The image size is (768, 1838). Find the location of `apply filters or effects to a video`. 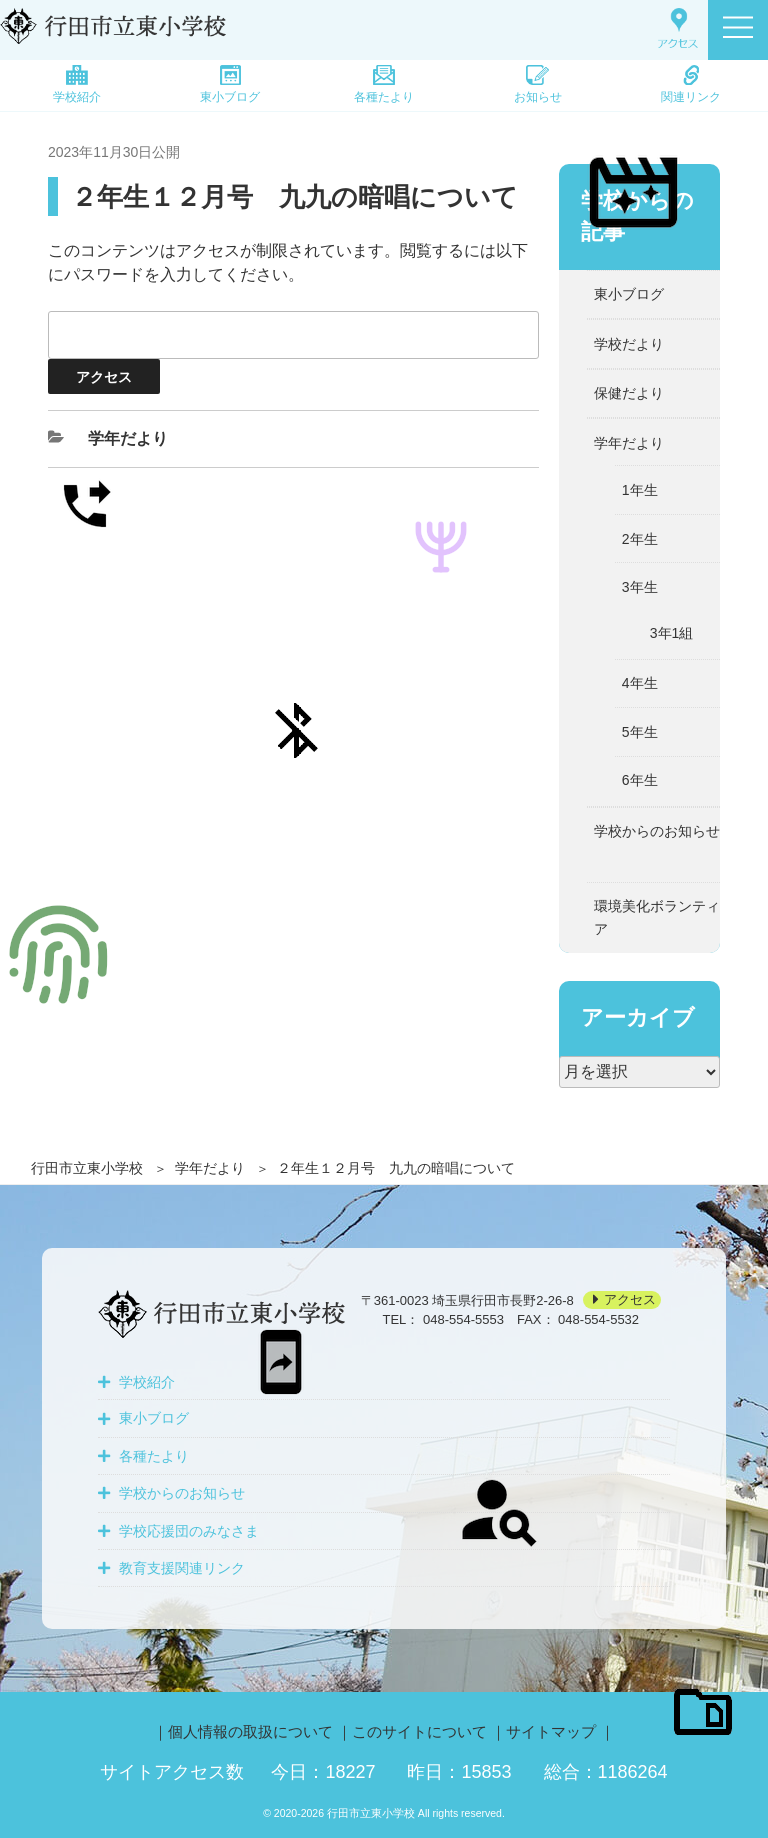

apply filters or effects to a video is located at coordinates (633, 192).